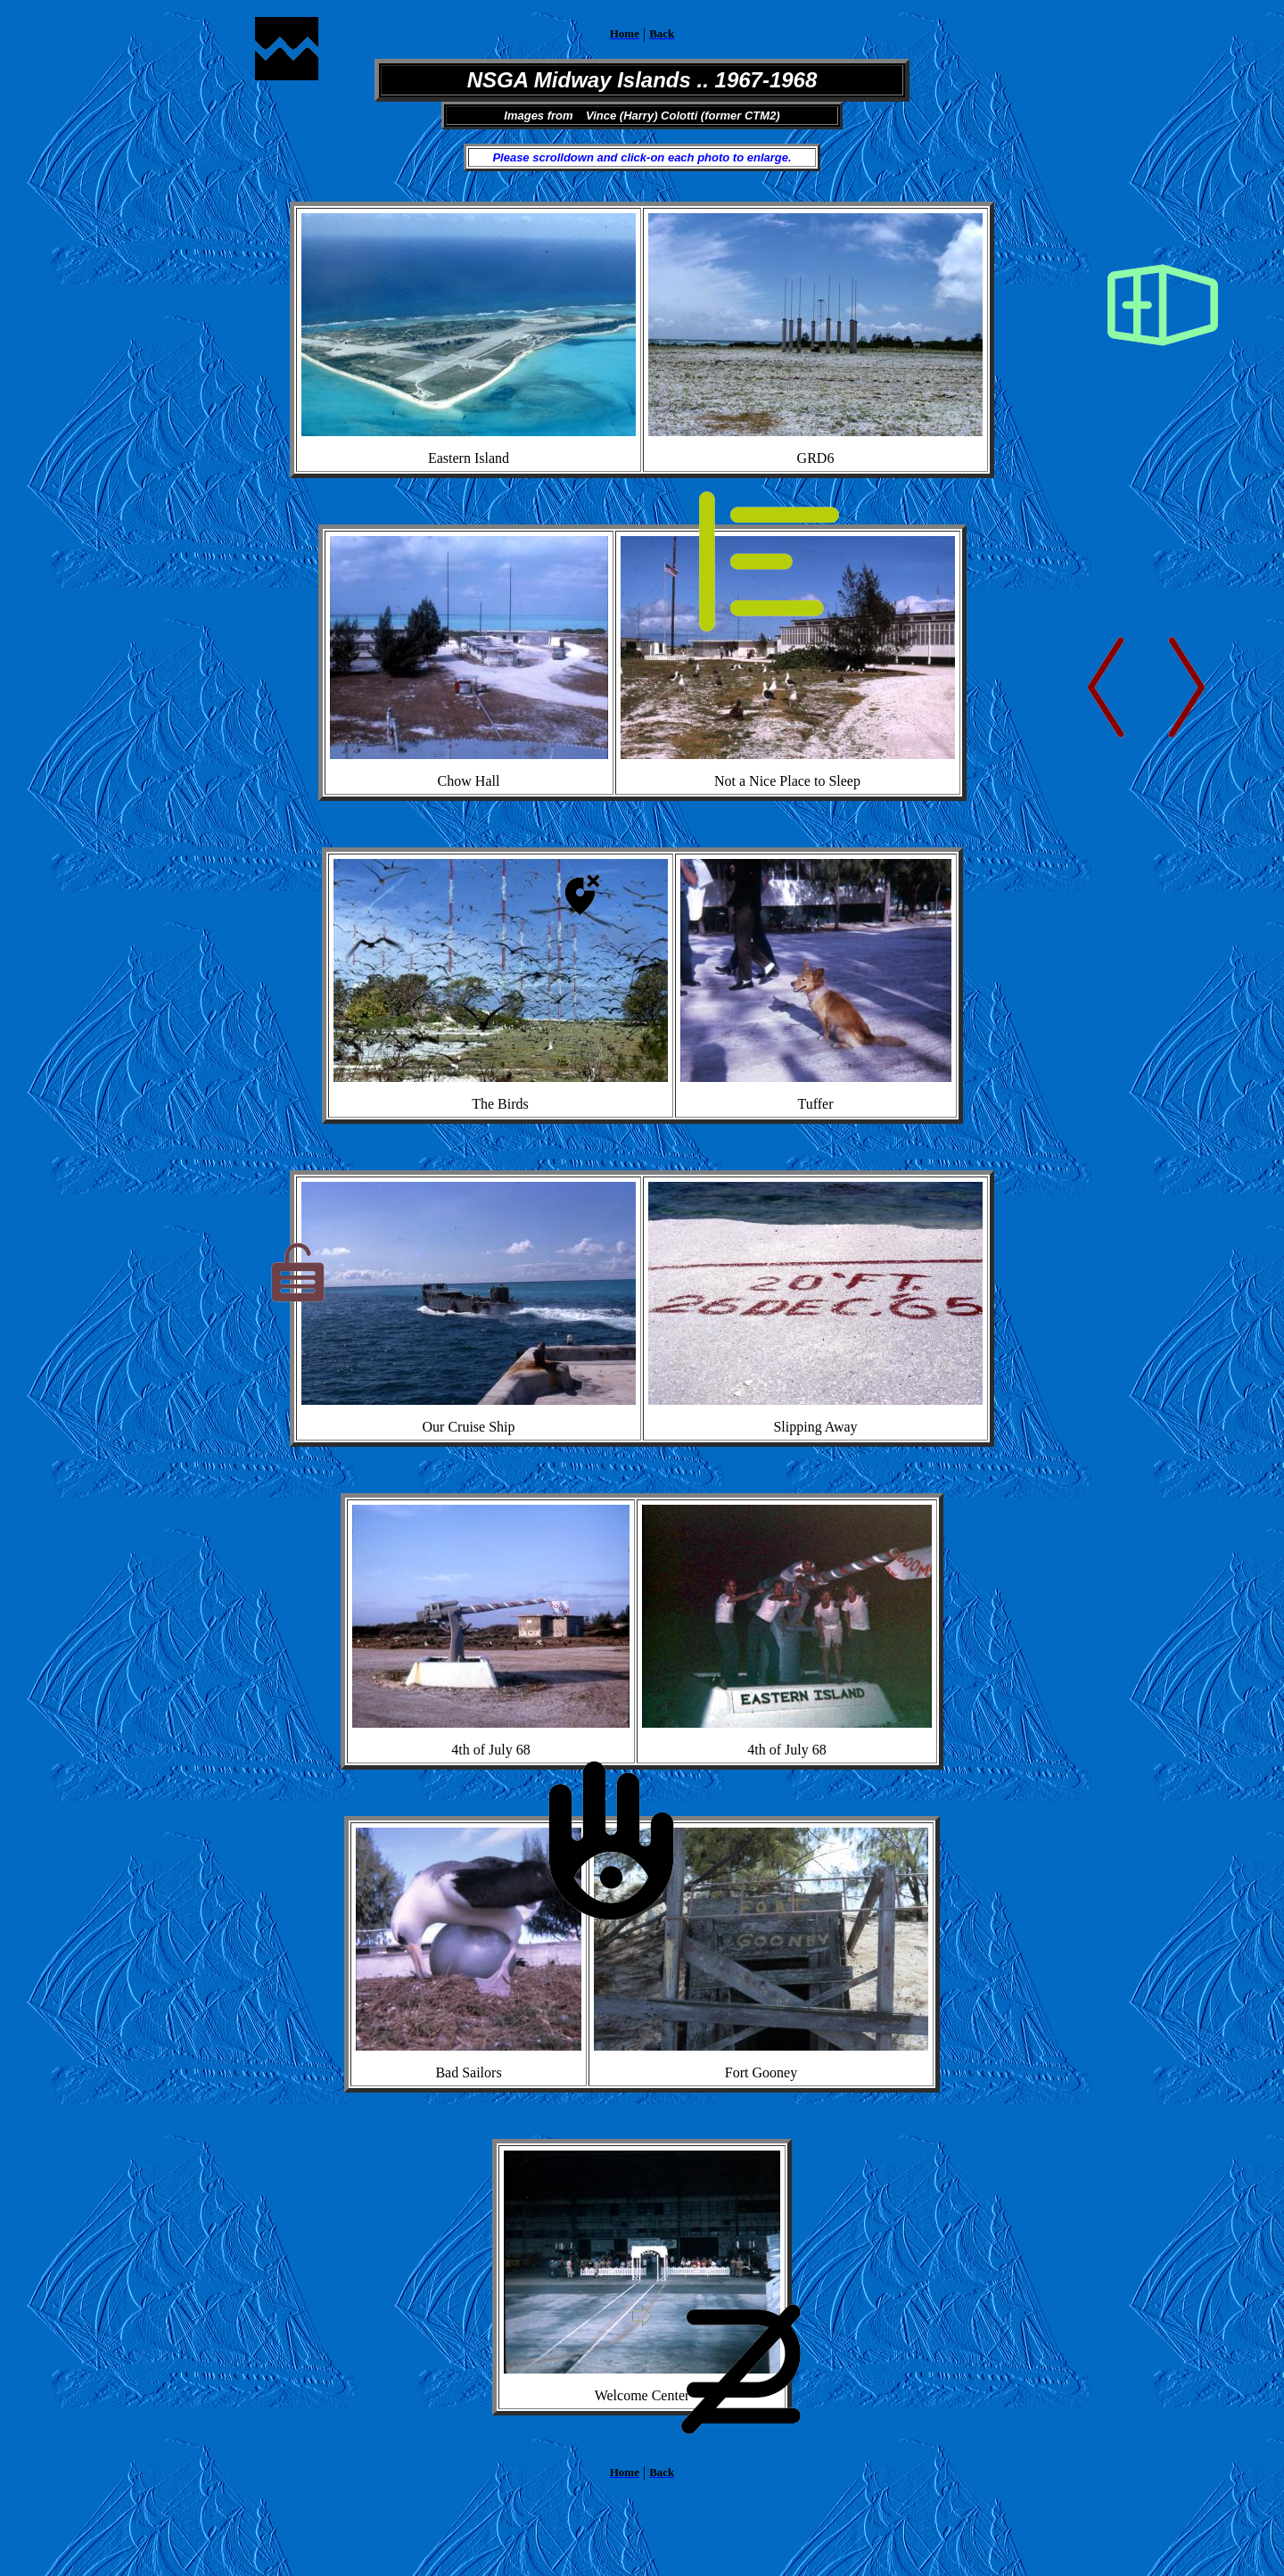  What do you see at coordinates (611, 1840) in the screenshot?
I see `access hand tracking or gesture recognition settings` at bounding box center [611, 1840].